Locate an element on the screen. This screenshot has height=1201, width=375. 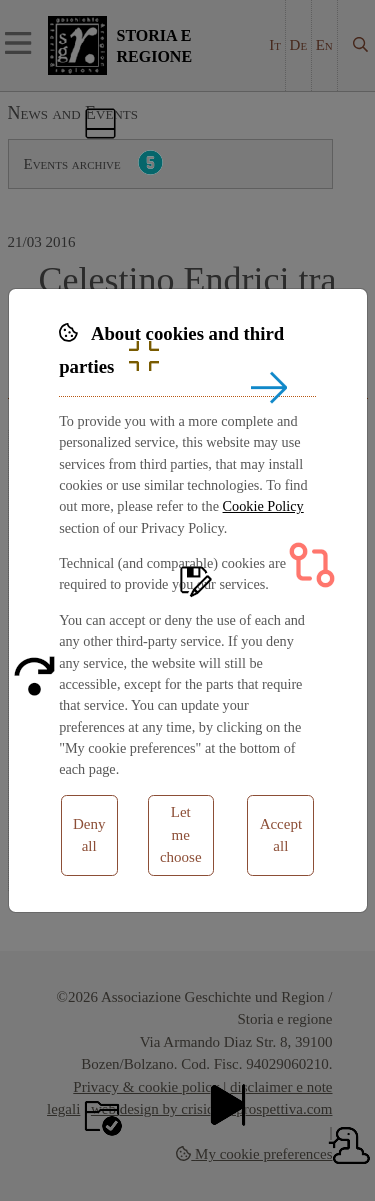
step over the current line while debugging is located at coordinates (34, 676).